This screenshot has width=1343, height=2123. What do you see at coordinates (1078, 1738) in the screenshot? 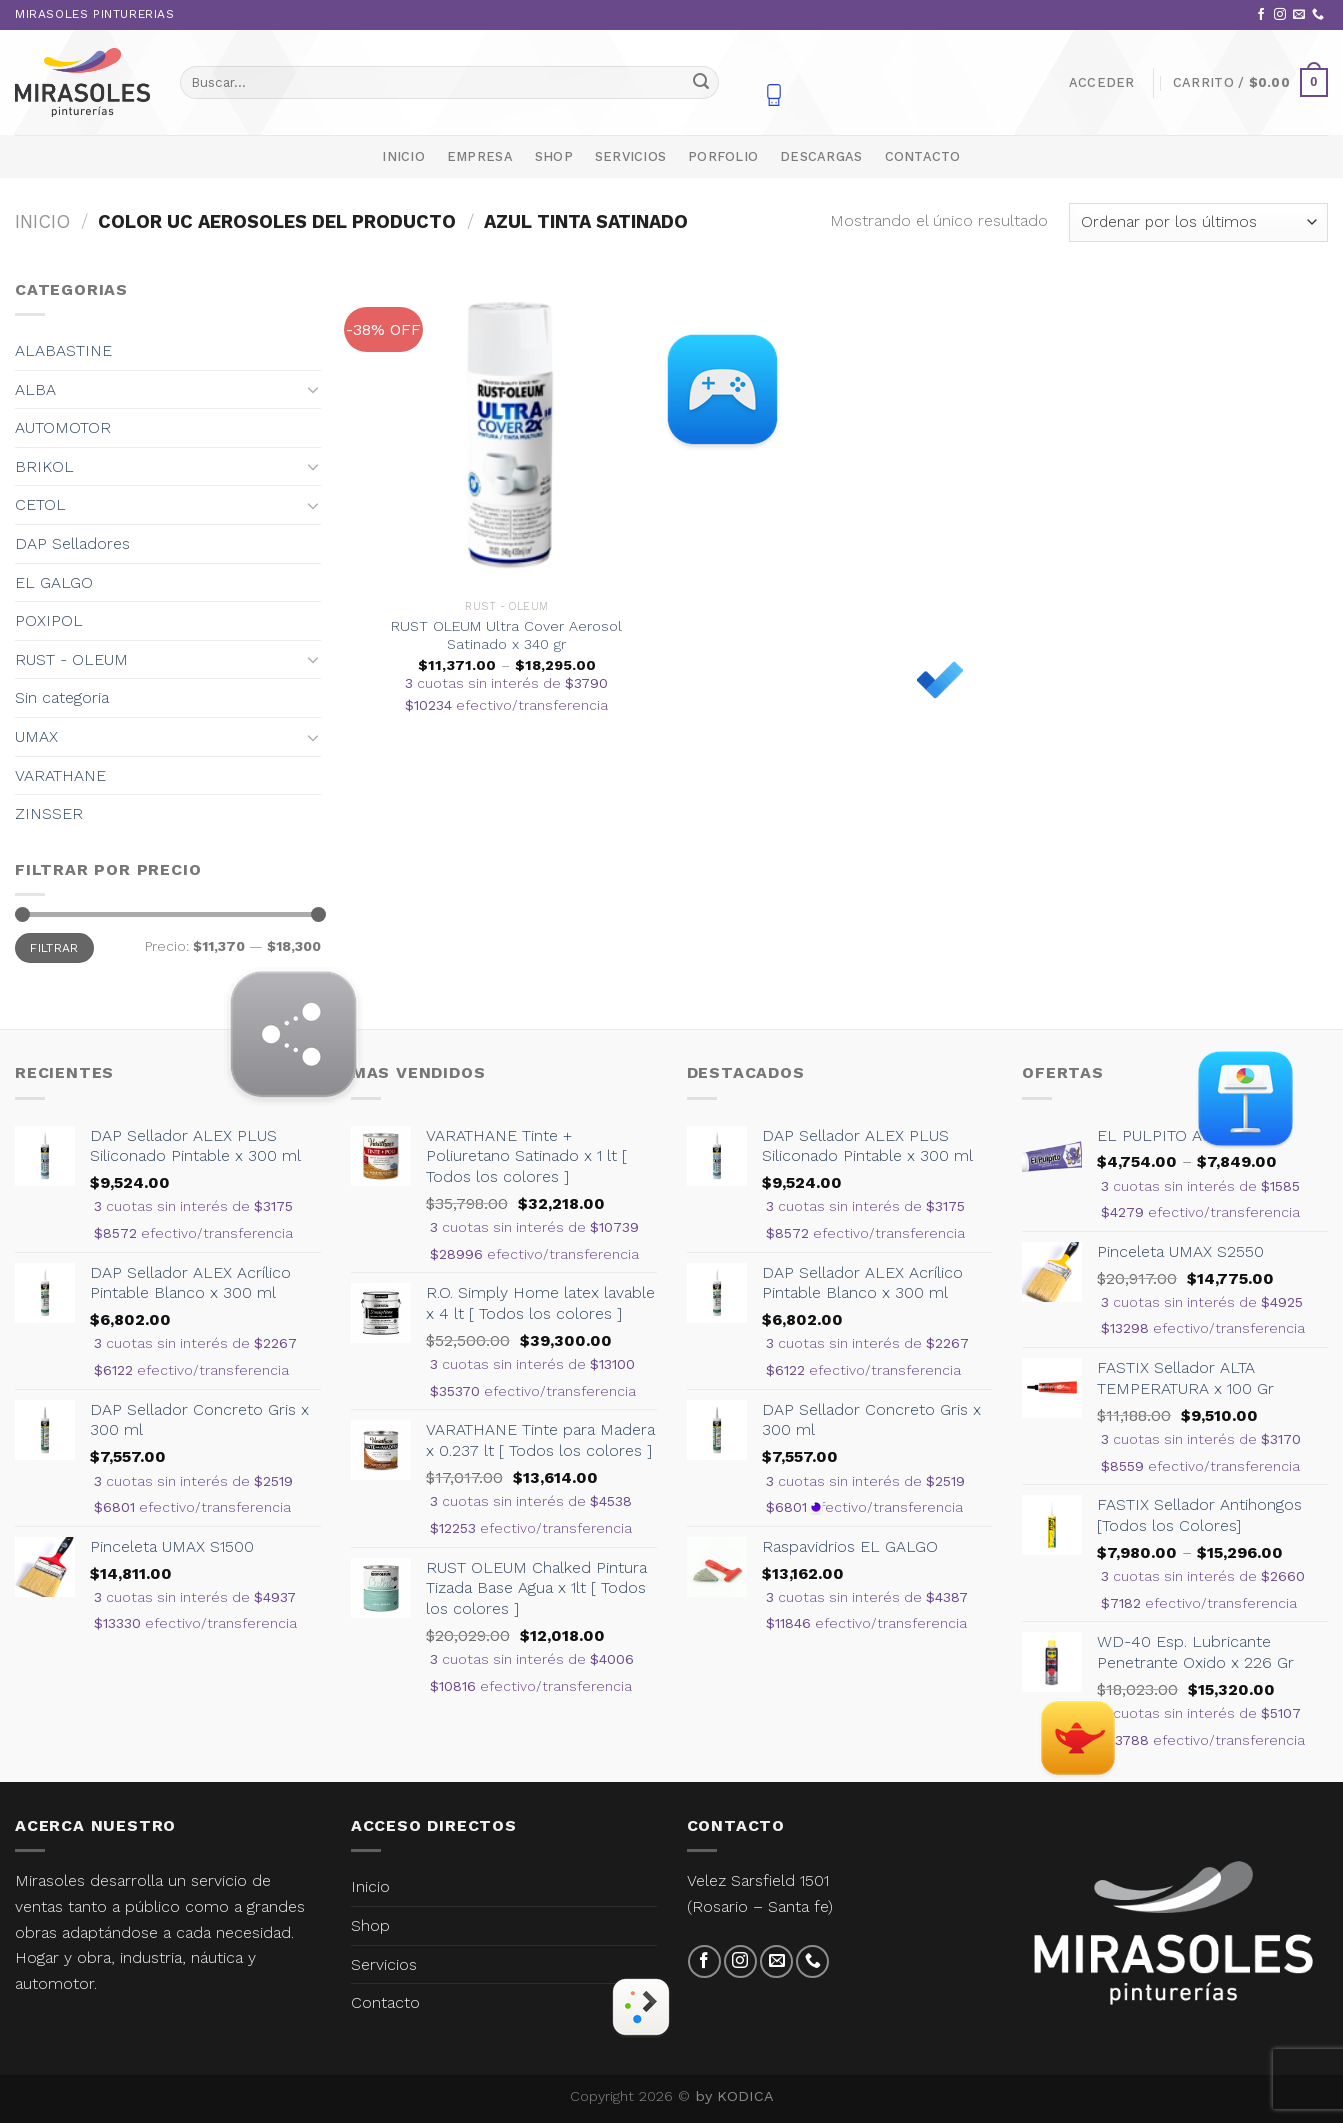
I see `open geany text editor` at bounding box center [1078, 1738].